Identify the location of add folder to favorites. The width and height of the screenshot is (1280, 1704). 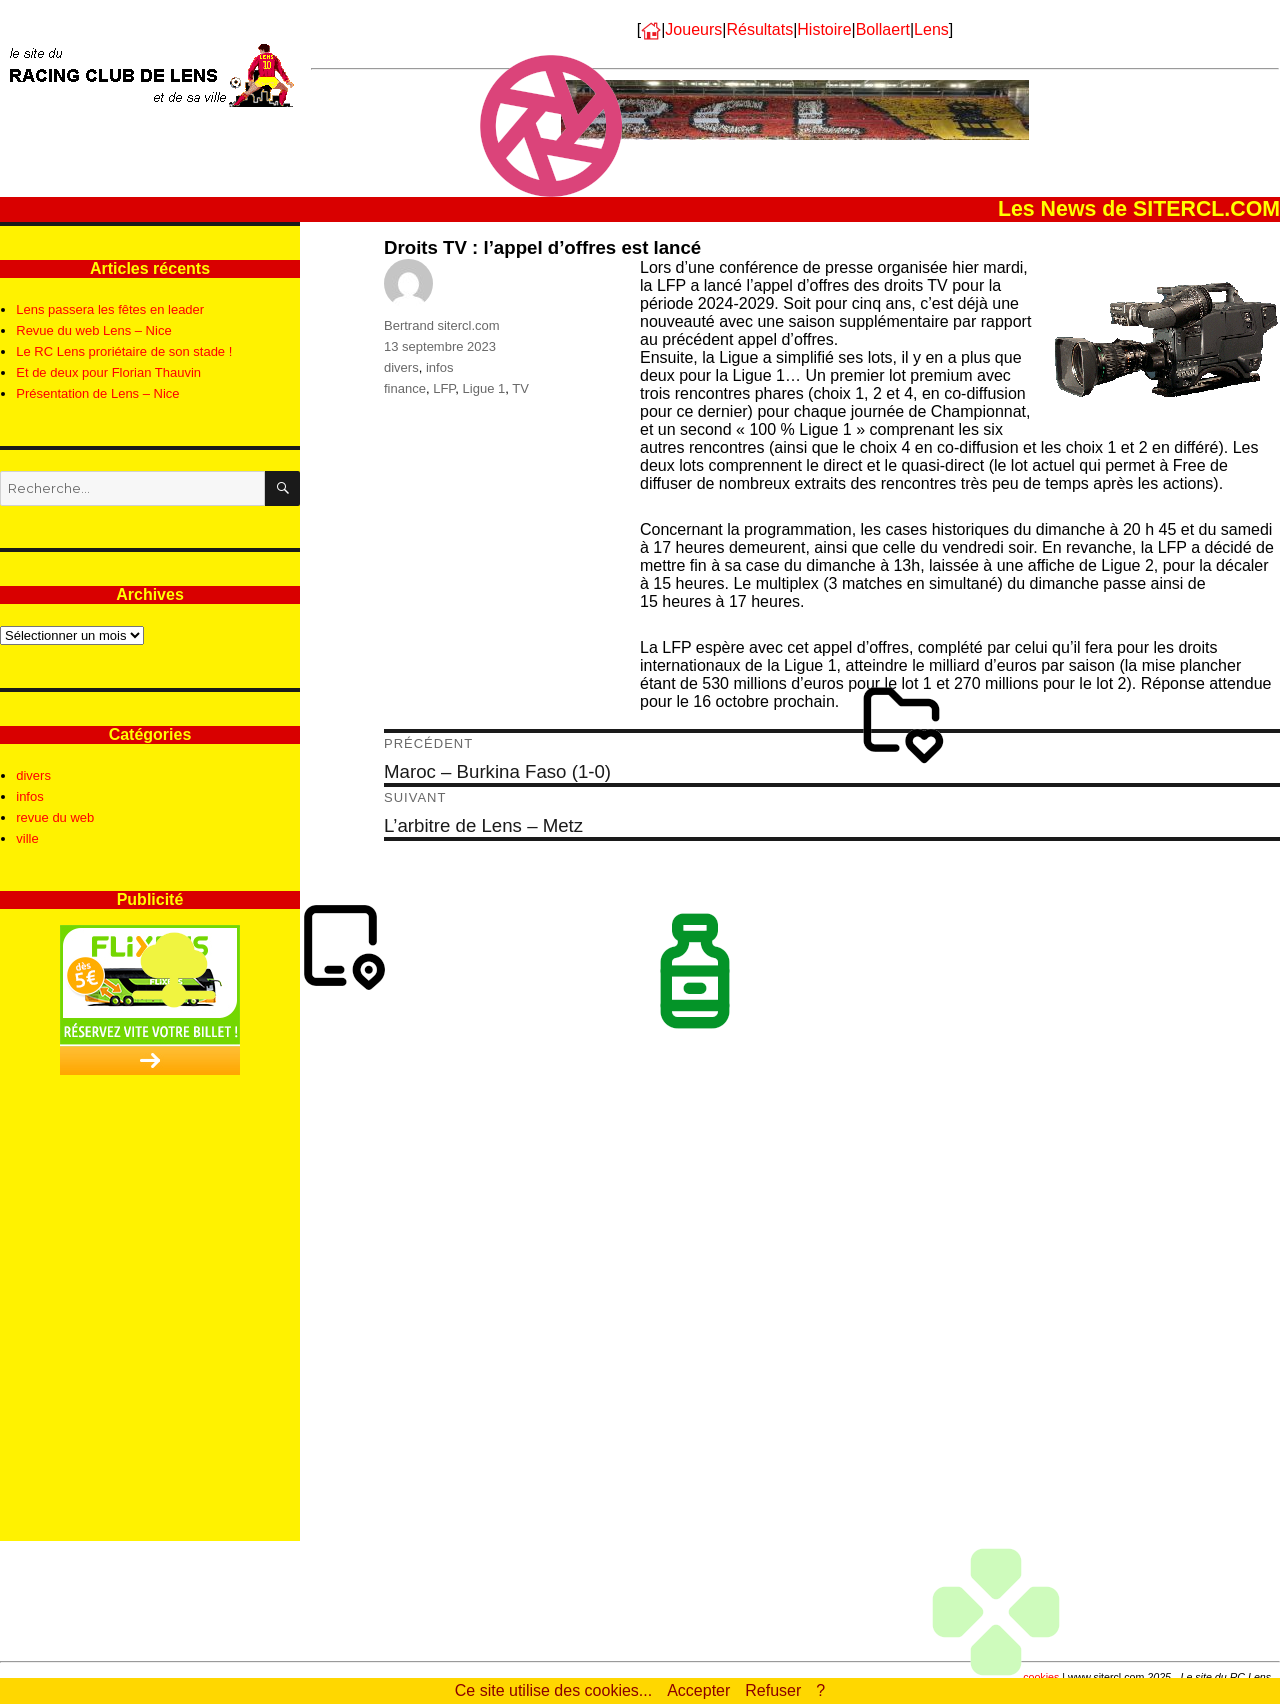
(901, 721).